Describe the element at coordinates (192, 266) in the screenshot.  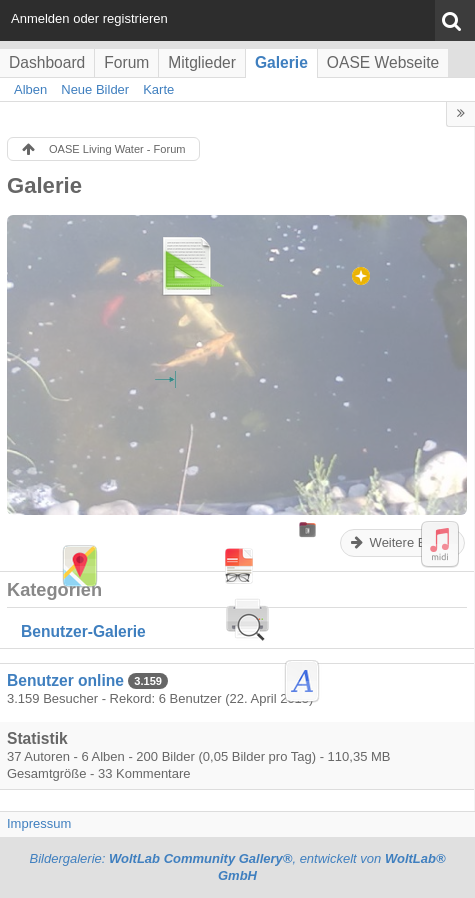
I see `configure page layout settings` at that location.